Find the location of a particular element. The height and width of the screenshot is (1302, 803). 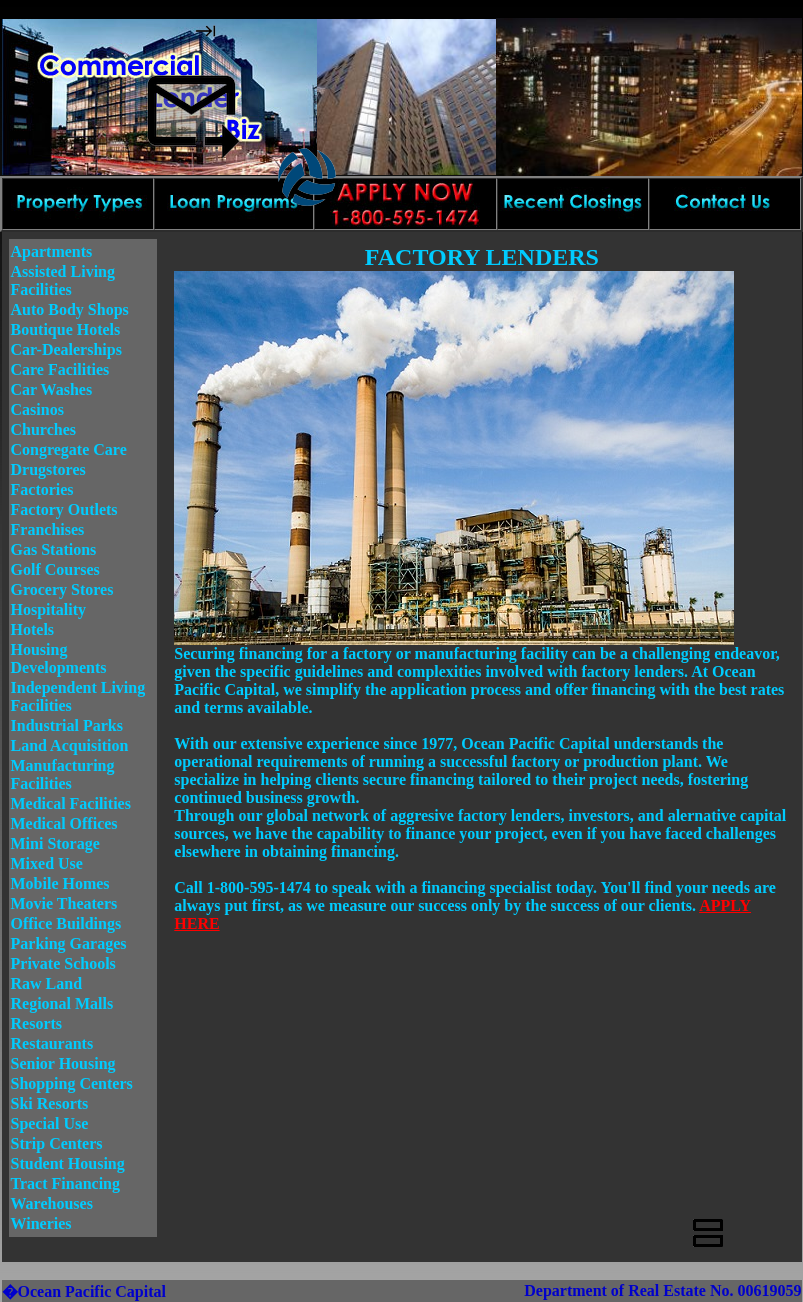

move cursor to end of line or field is located at coordinates (206, 31).